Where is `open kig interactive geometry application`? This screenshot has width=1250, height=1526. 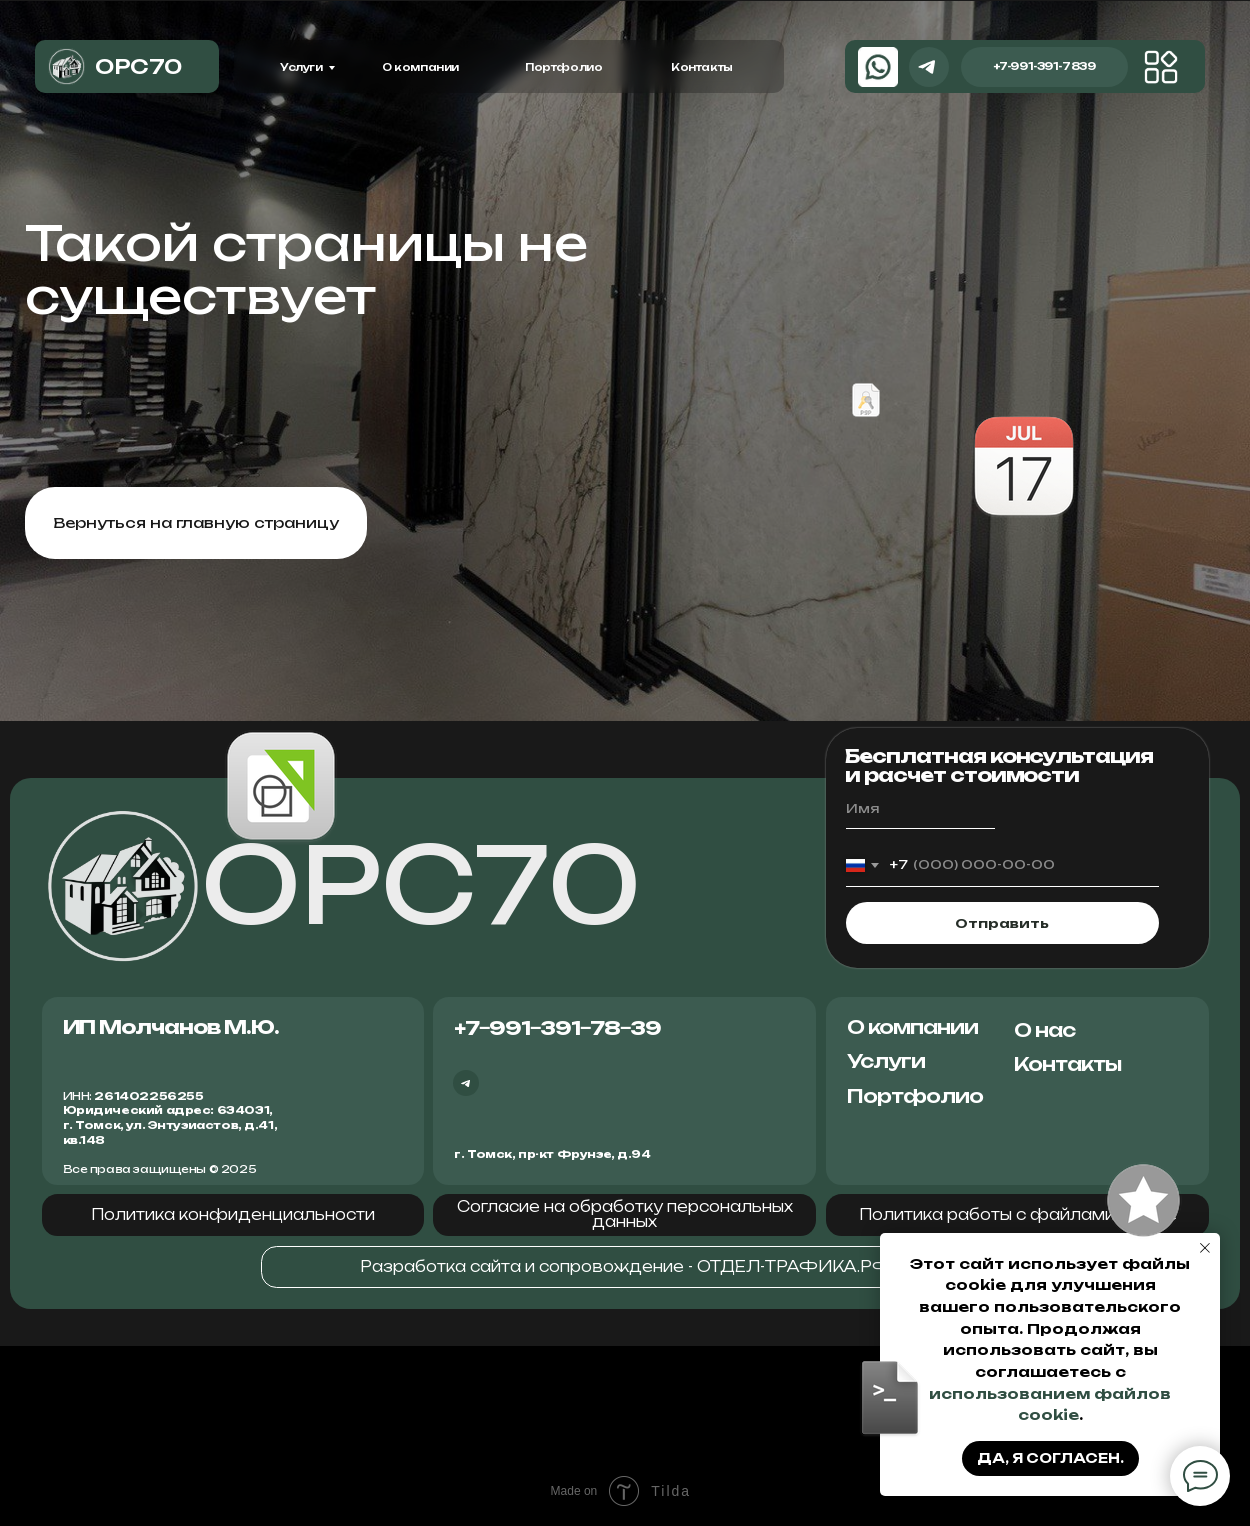
open kig interactive geometry application is located at coordinates (281, 786).